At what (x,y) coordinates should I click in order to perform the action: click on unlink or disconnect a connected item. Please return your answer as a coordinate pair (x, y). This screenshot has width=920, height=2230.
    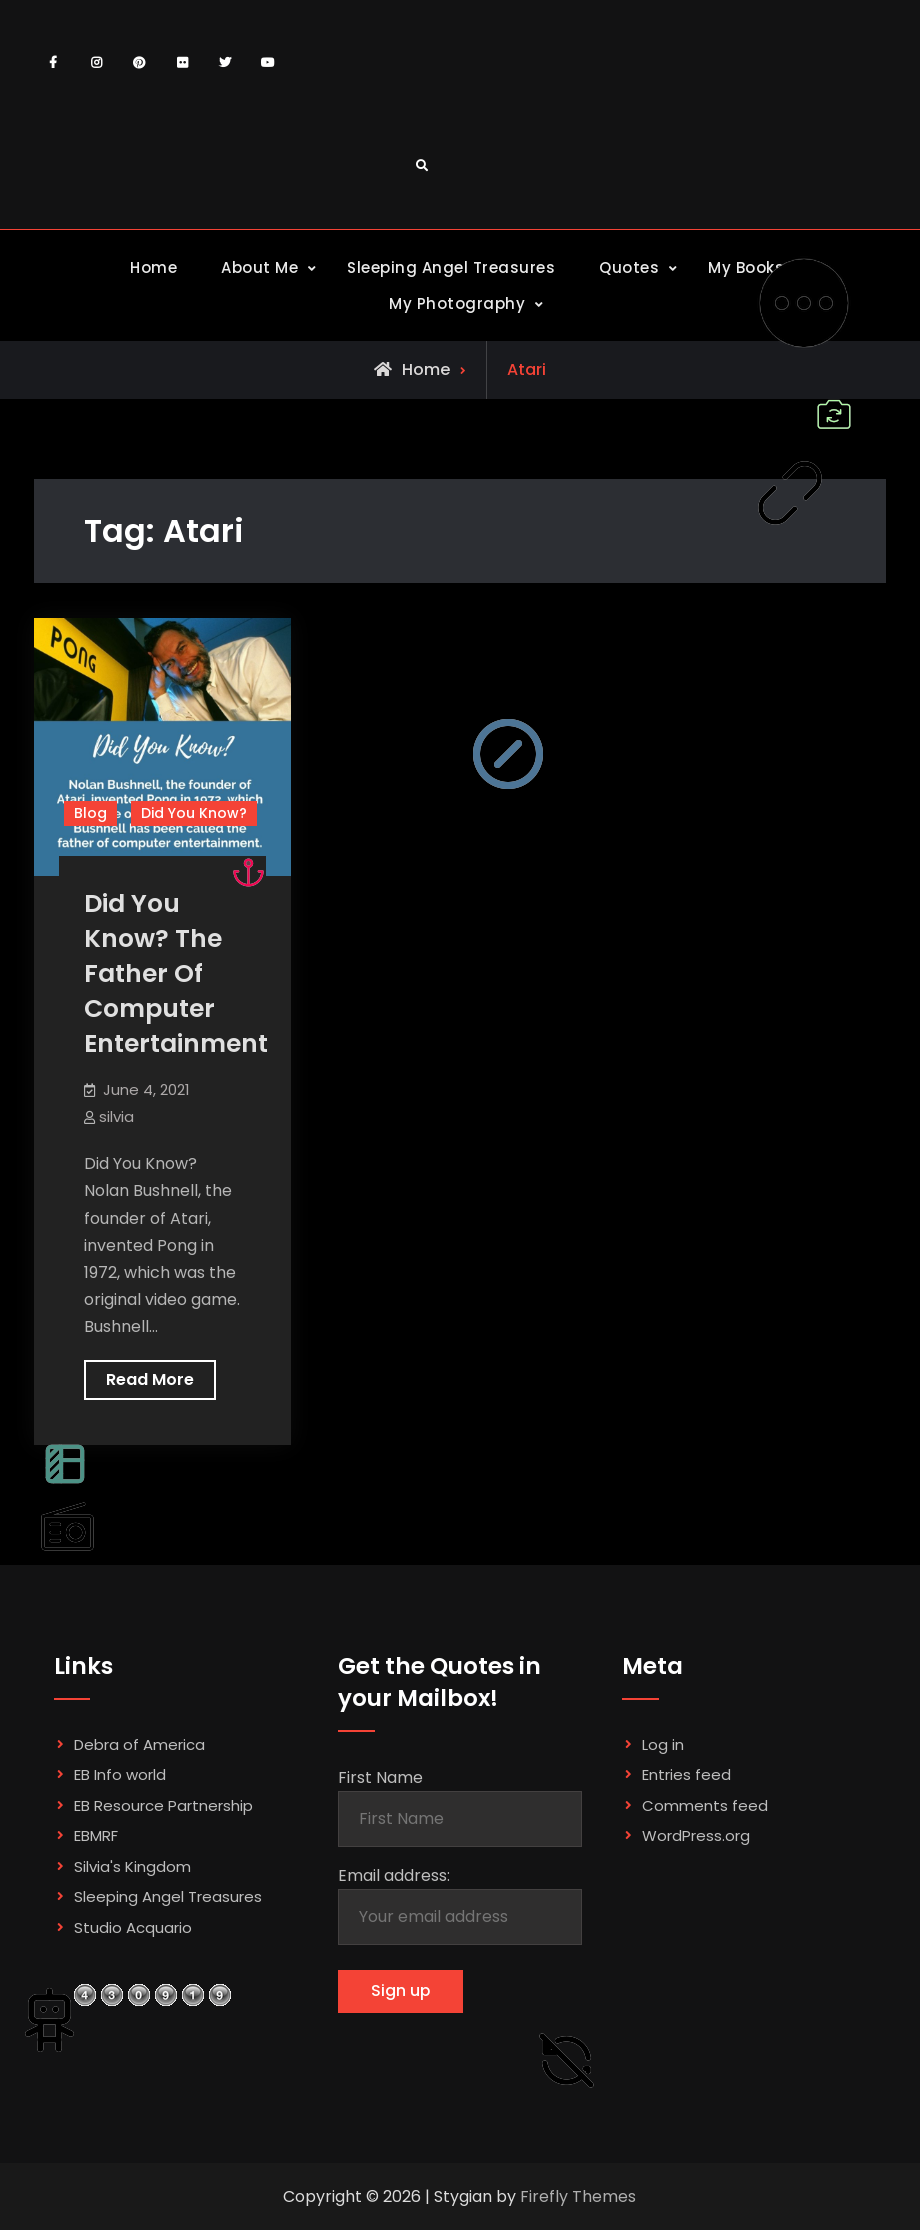
    Looking at the image, I should click on (790, 493).